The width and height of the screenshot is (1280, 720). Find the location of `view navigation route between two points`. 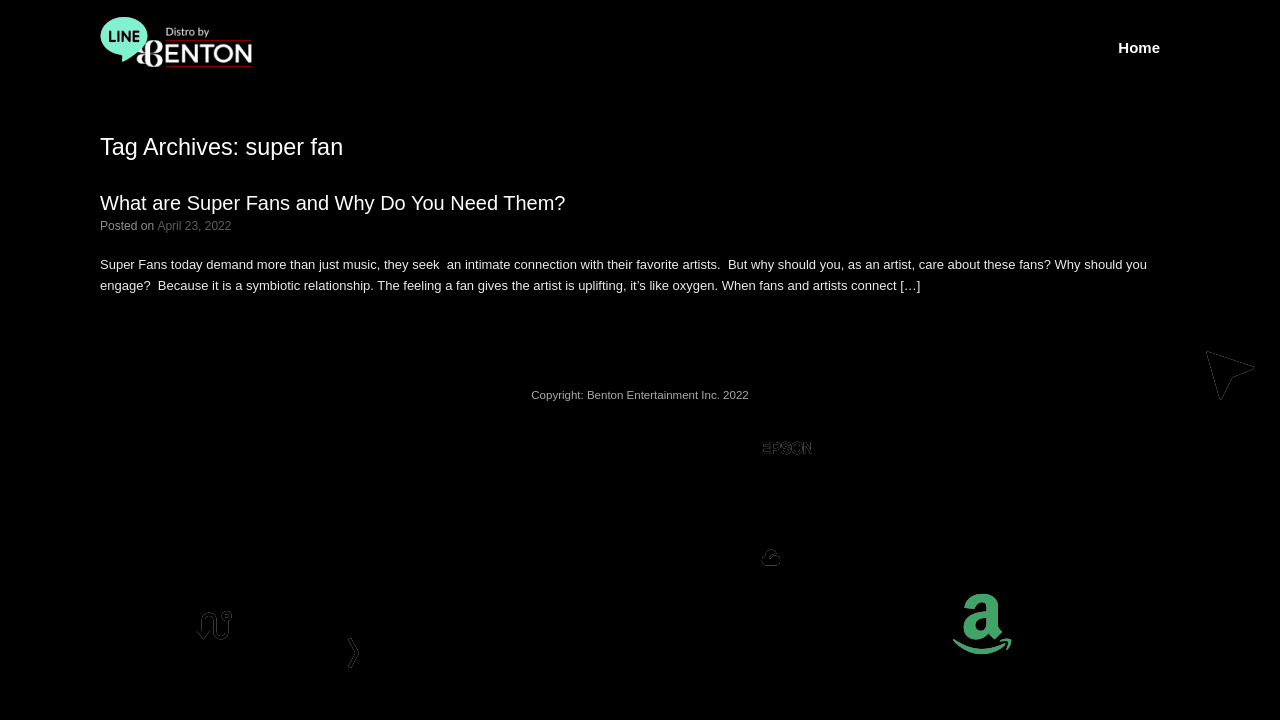

view navigation route between two points is located at coordinates (215, 626).